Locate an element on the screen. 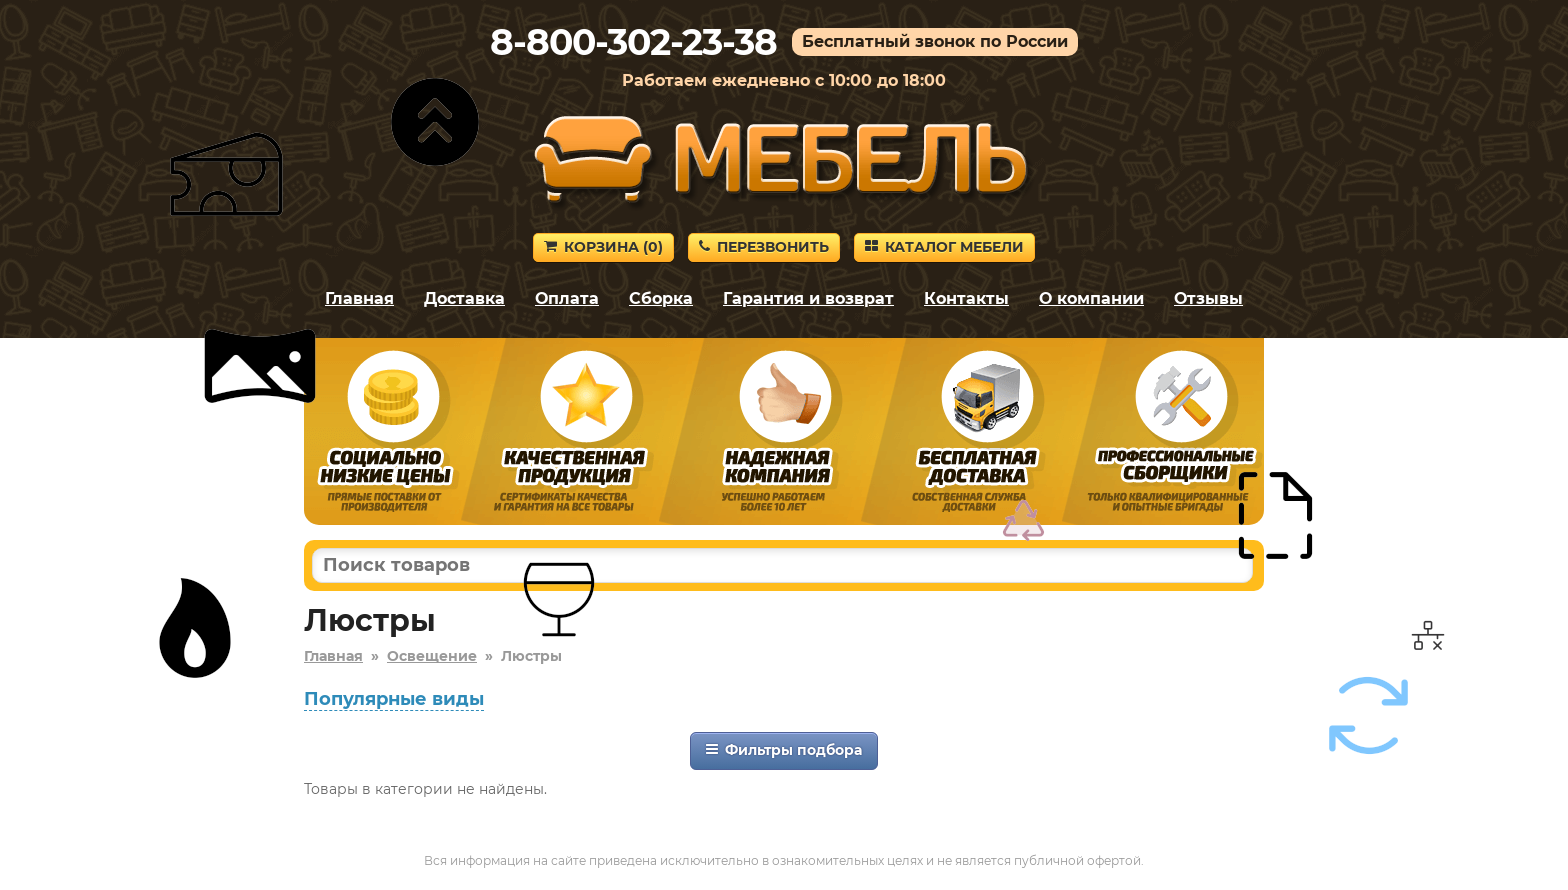 The width and height of the screenshot is (1568, 890). a placeholder for a file not yet uploaded is located at coordinates (1275, 515).